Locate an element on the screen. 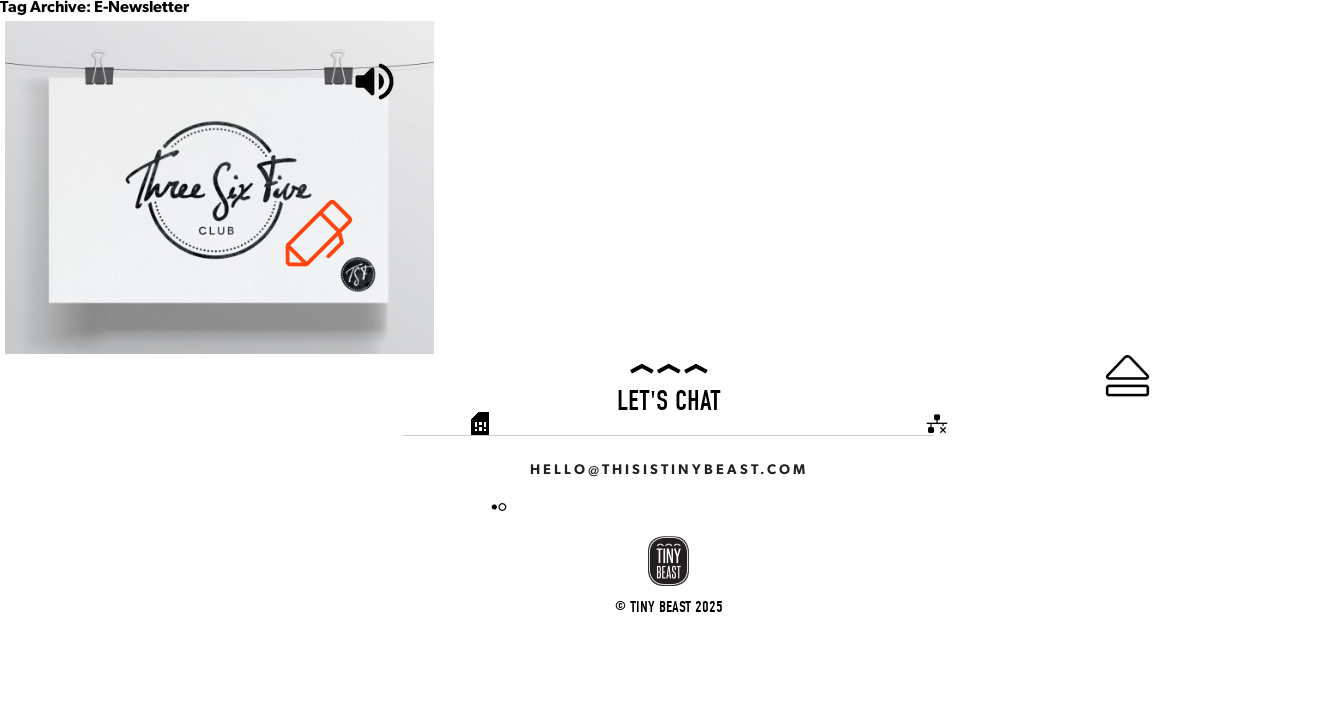 This screenshot has width=1337, height=720. edit or modify content is located at coordinates (317, 234).